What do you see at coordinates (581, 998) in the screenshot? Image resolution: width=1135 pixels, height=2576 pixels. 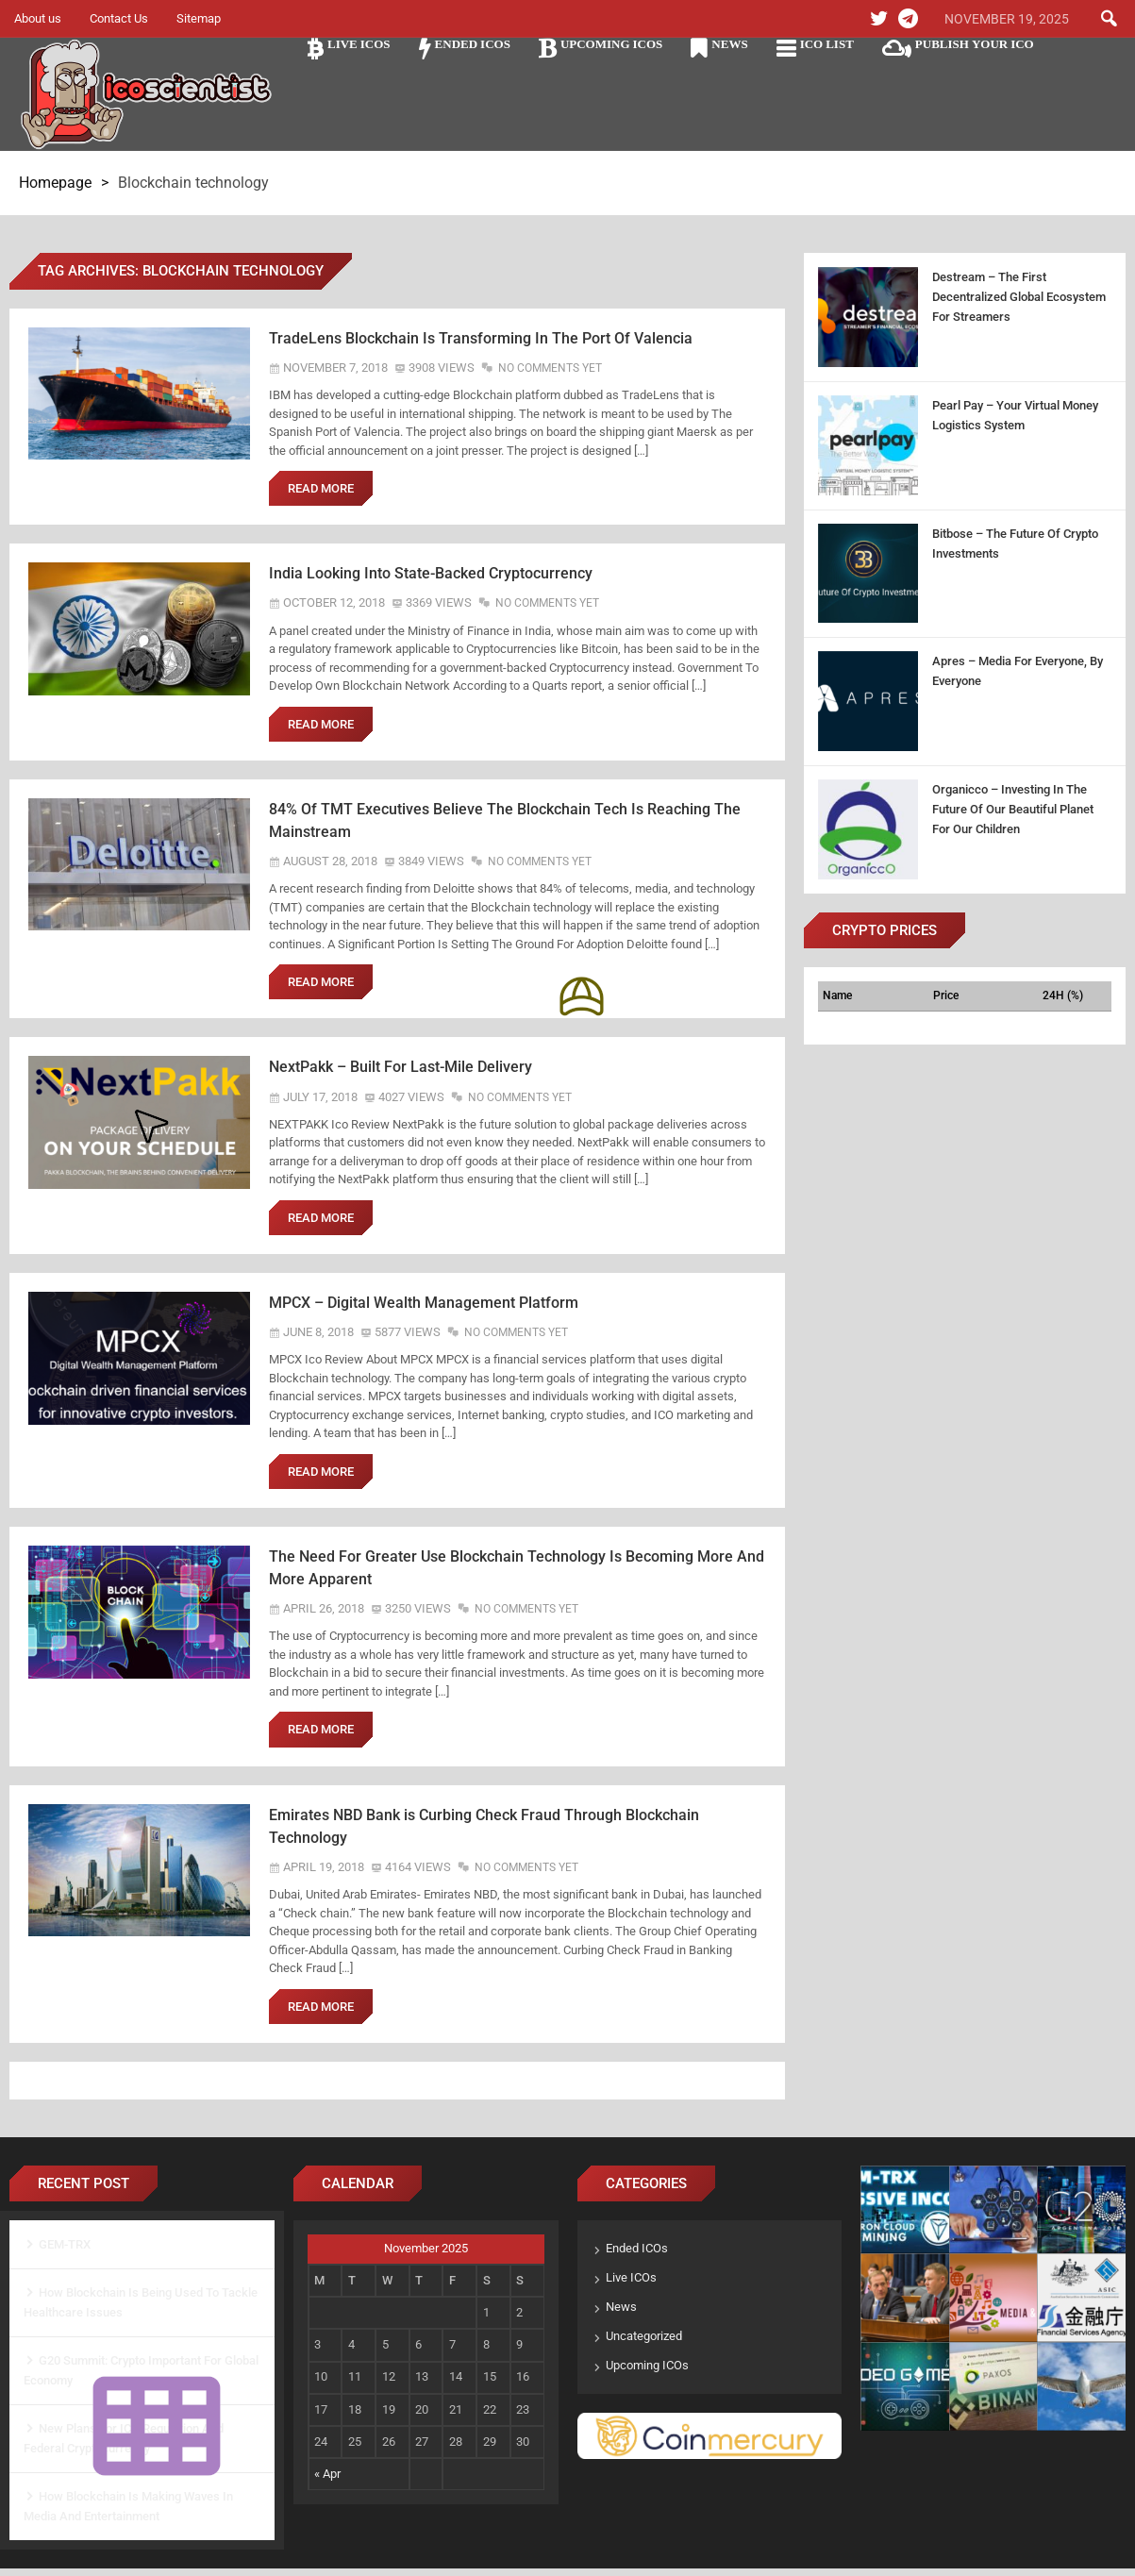 I see `browse hats or headwear category` at bounding box center [581, 998].